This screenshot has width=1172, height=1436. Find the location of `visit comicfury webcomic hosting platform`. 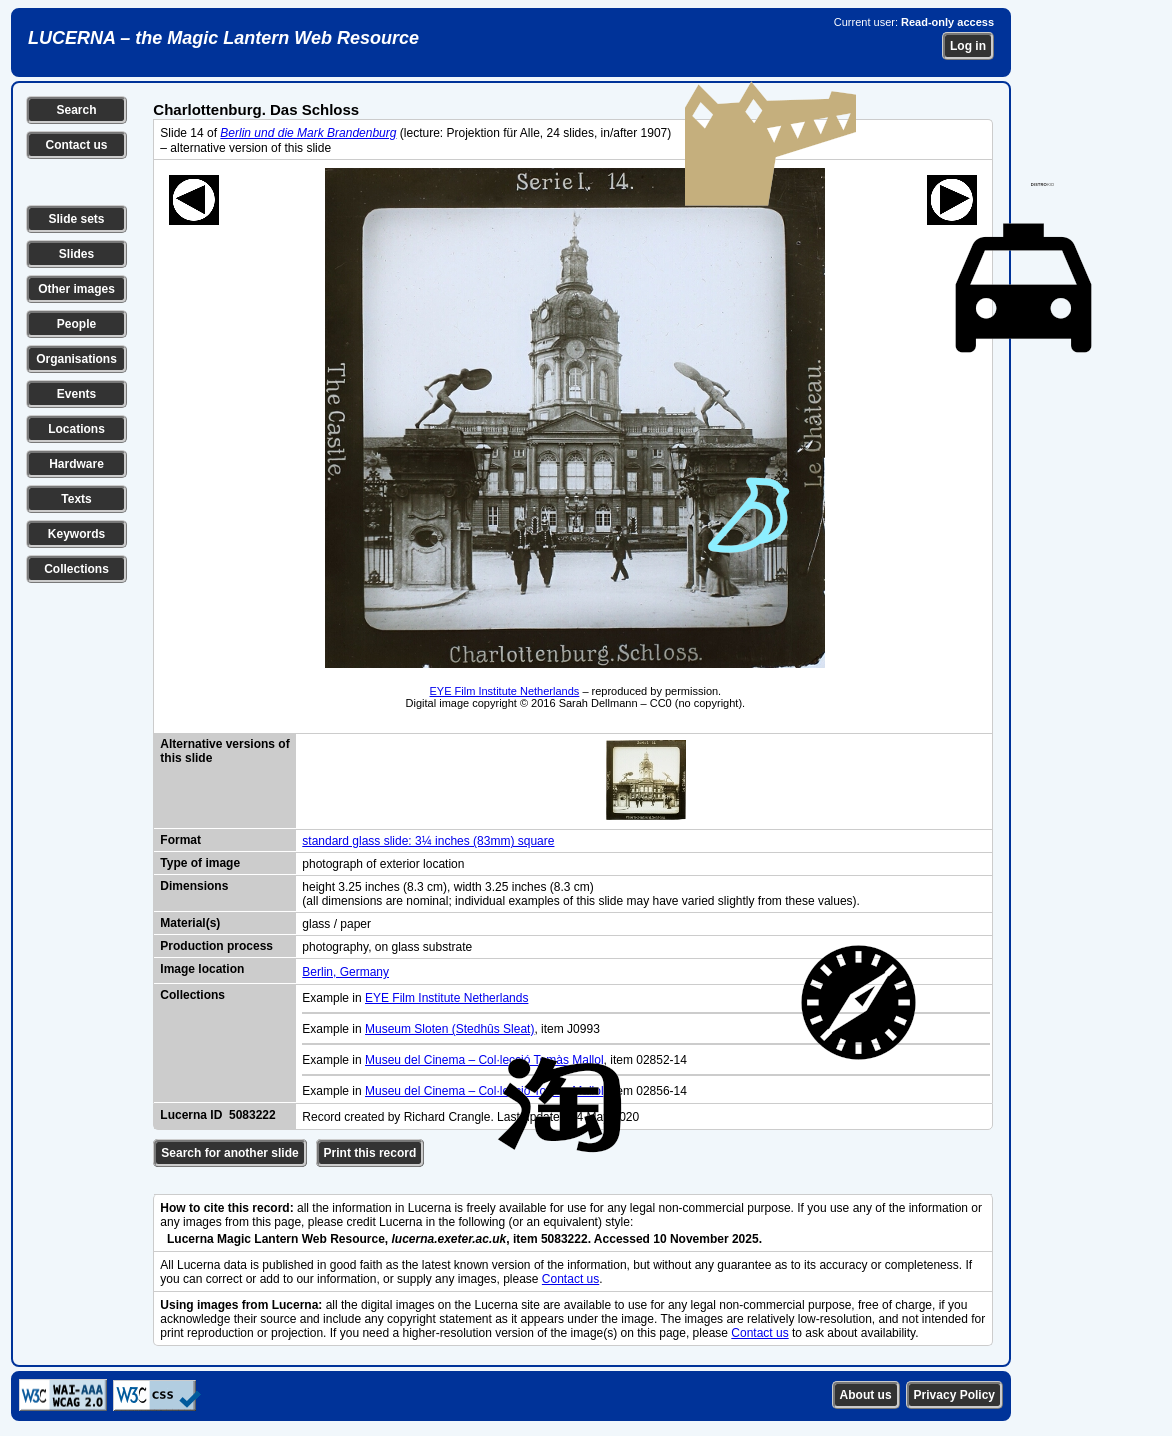

visit comicfury webcomic hosting platform is located at coordinates (770, 143).